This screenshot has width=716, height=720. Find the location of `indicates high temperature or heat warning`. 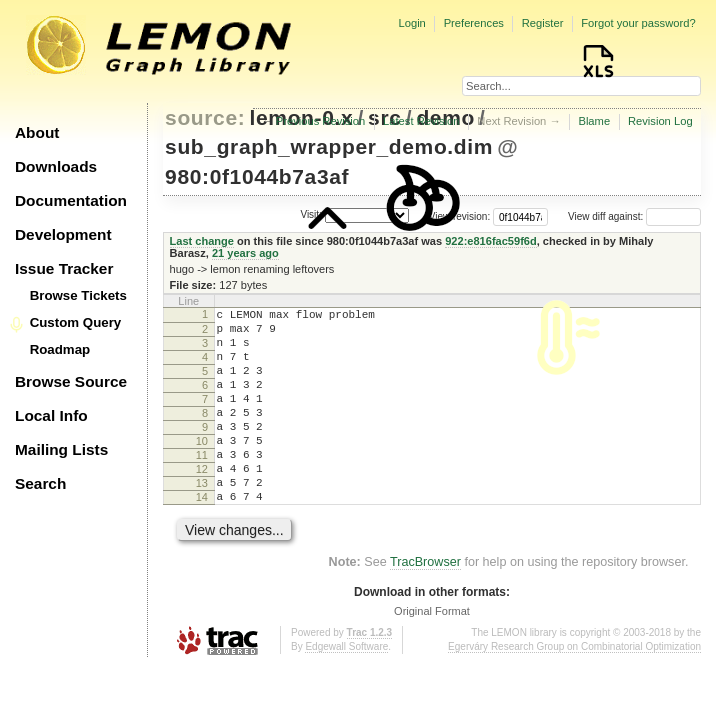

indicates high temperature or heat warning is located at coordinates (562, 337).